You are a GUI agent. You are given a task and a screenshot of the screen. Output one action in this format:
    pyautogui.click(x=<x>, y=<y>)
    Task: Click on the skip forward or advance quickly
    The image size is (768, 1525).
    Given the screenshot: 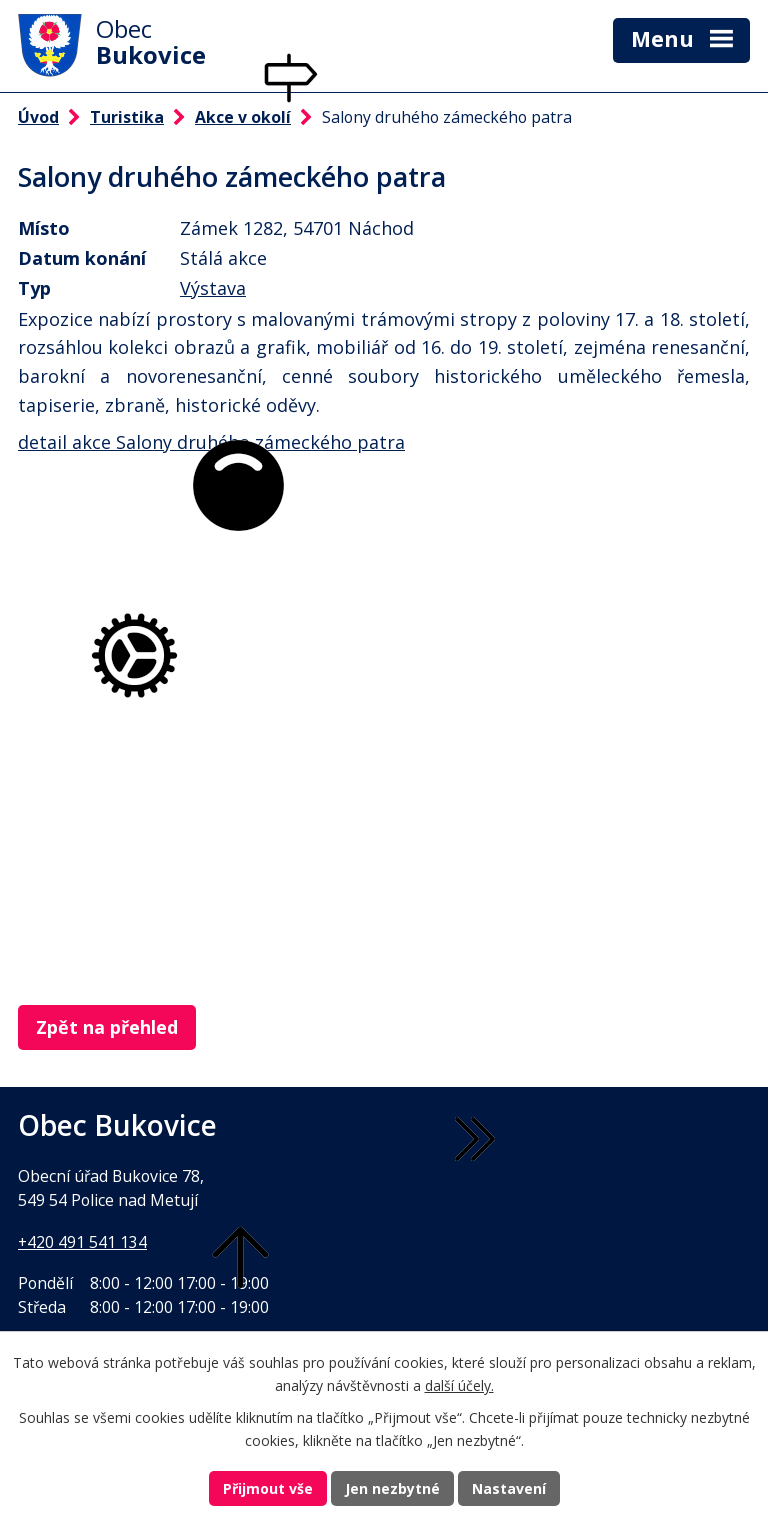 What is the action you would take?
    pyautogui.click(x=475, y=1139)
    